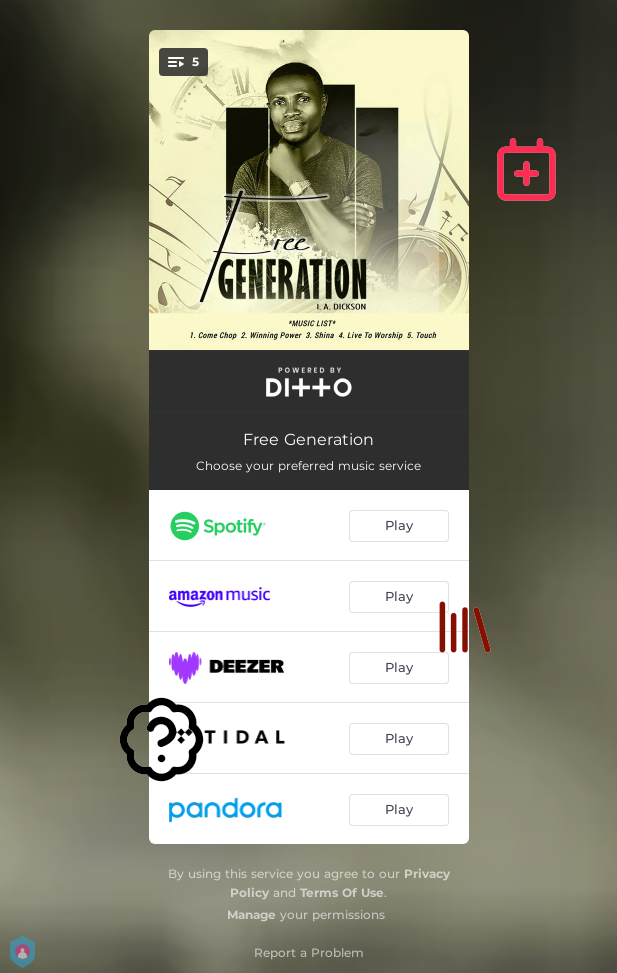 The image size is (617, 973). What do you see at coordinates (161, 739) in the screenshot?
I see `access help or FAQ section` at bounding box center [161, 739].